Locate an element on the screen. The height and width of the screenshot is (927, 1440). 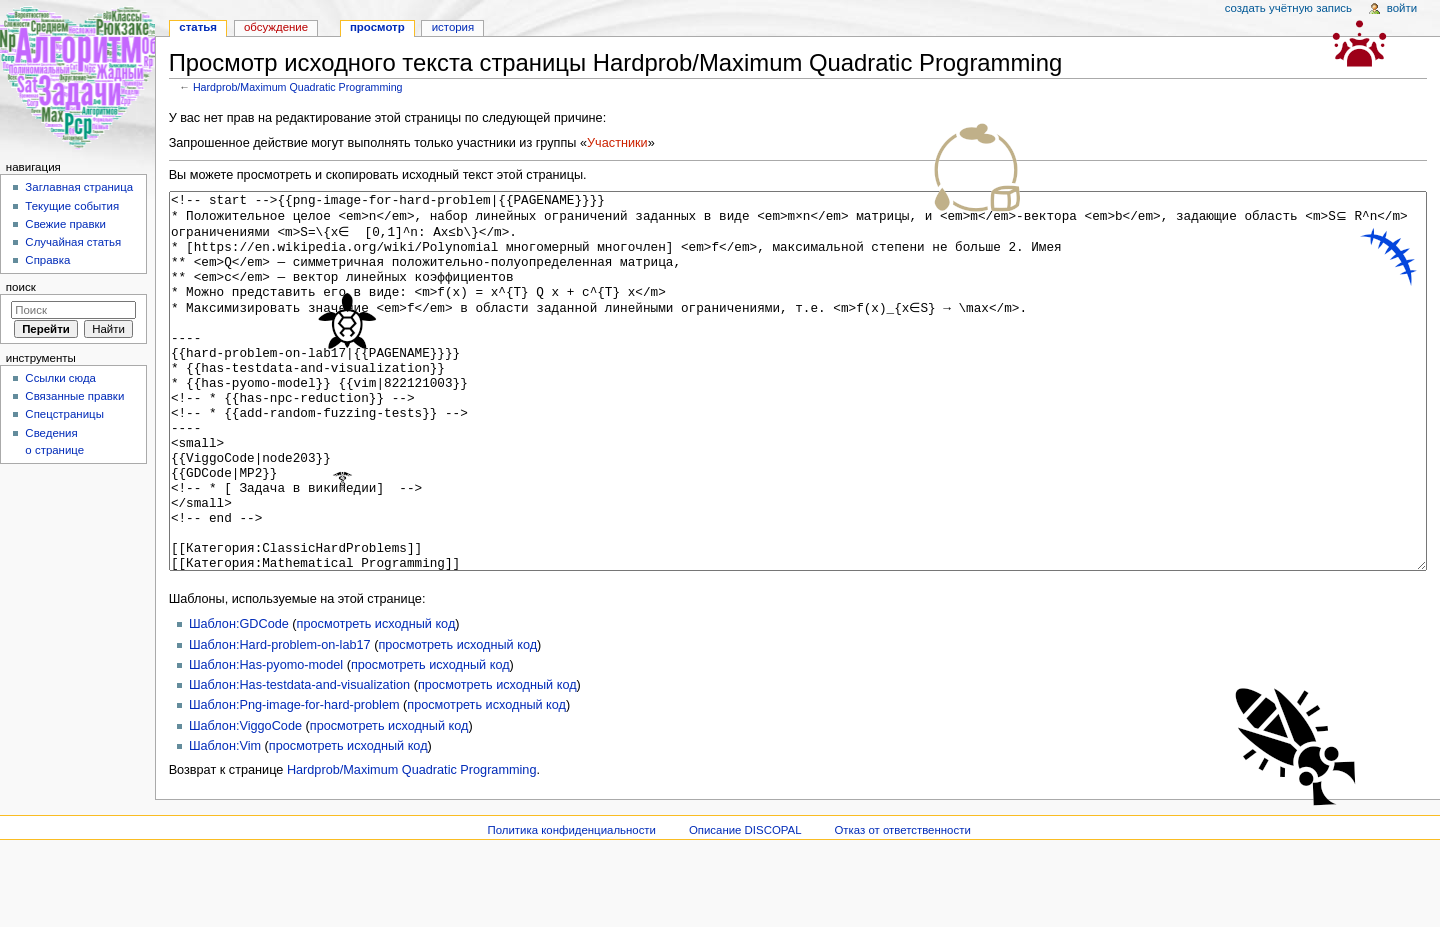
view or toggle between states of matter is located at coordinates (976, 170).